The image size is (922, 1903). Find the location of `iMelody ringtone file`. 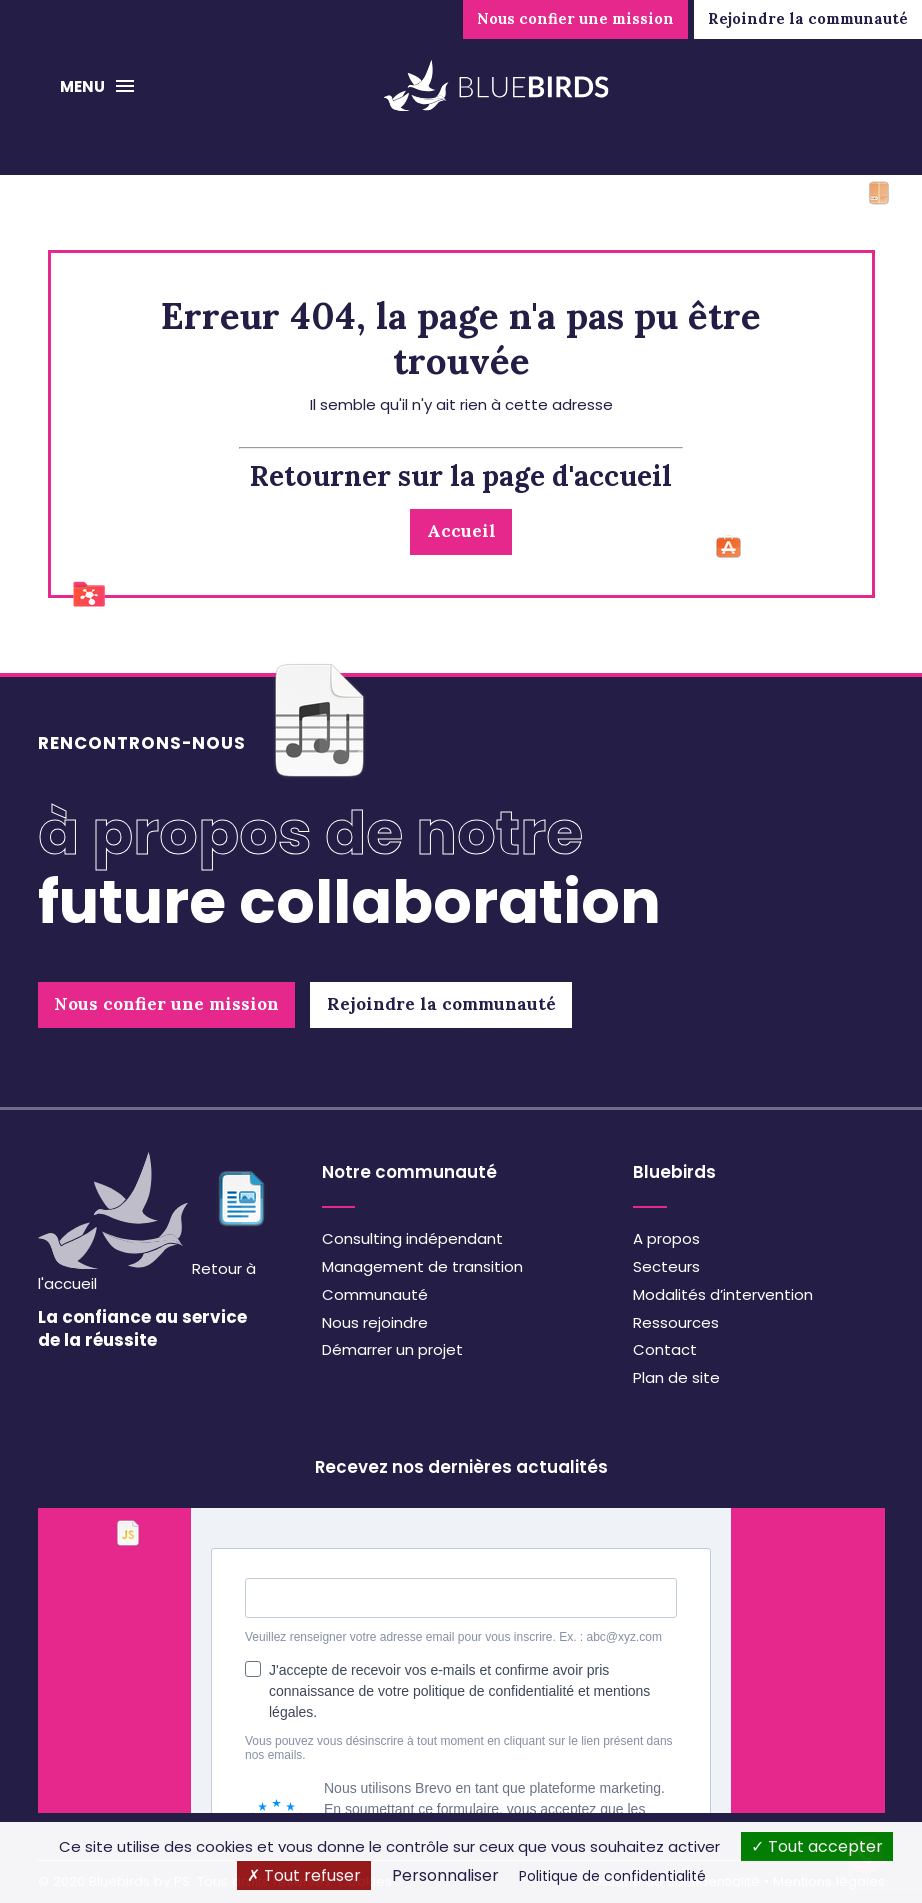

iMelody ringtone file is located at coordinates (319, 720).